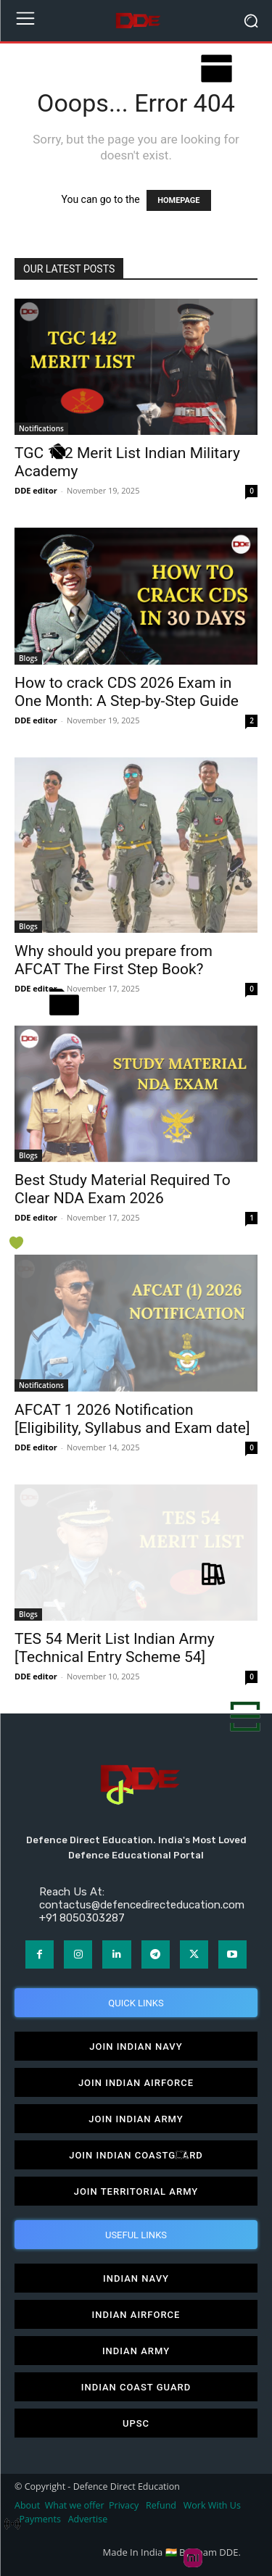 The width and height of the screenshot is (272, 2576). Describe the element at coordinates (213, 1574) in the screenshot. I see `browse your digital library` at that location.